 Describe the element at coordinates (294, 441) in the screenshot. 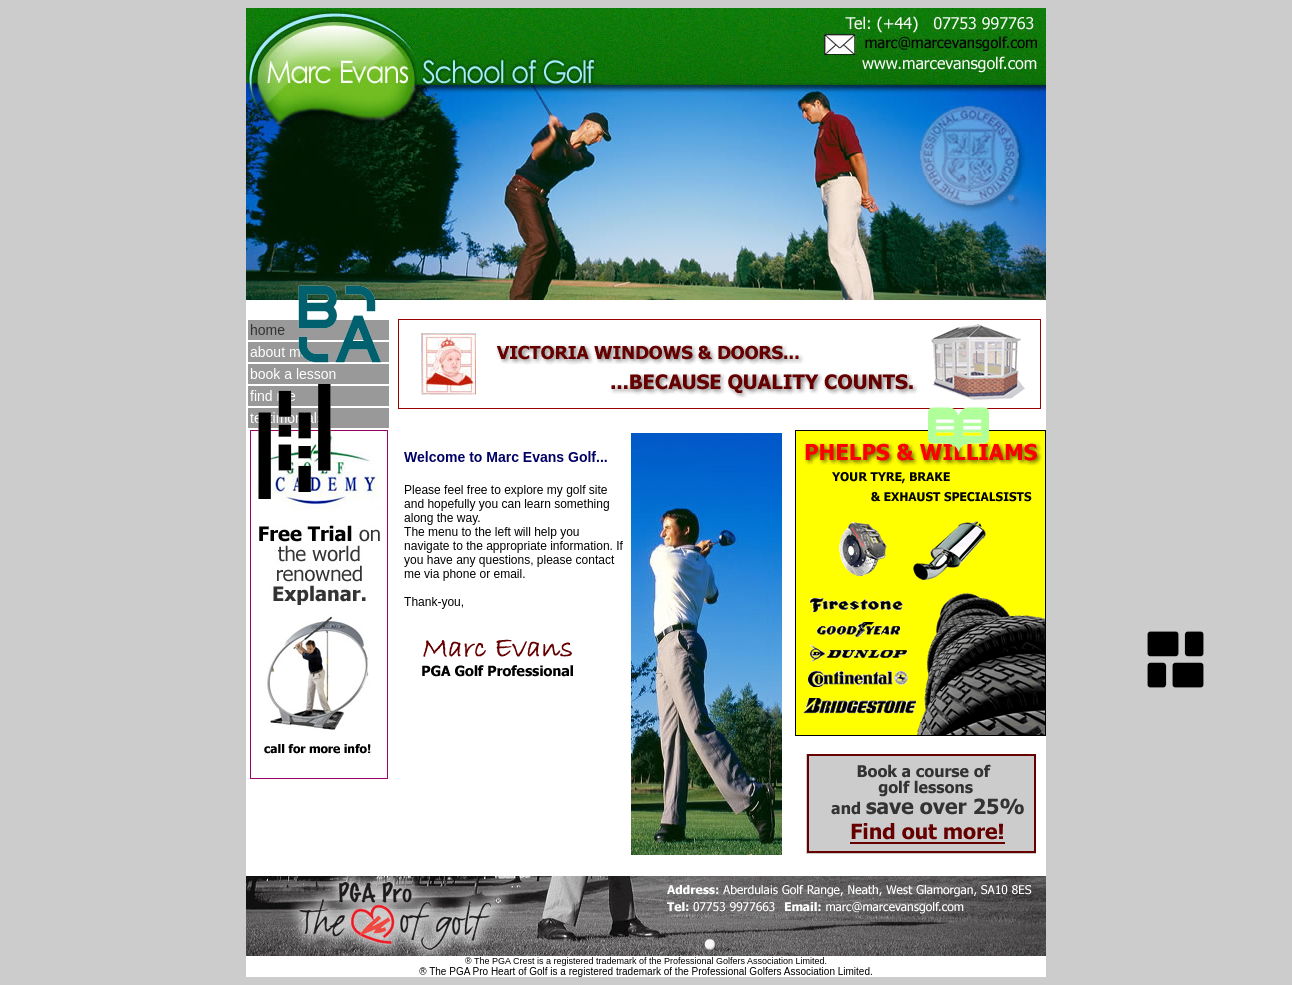

I see `pandas Python data analysis library logo` at that location.